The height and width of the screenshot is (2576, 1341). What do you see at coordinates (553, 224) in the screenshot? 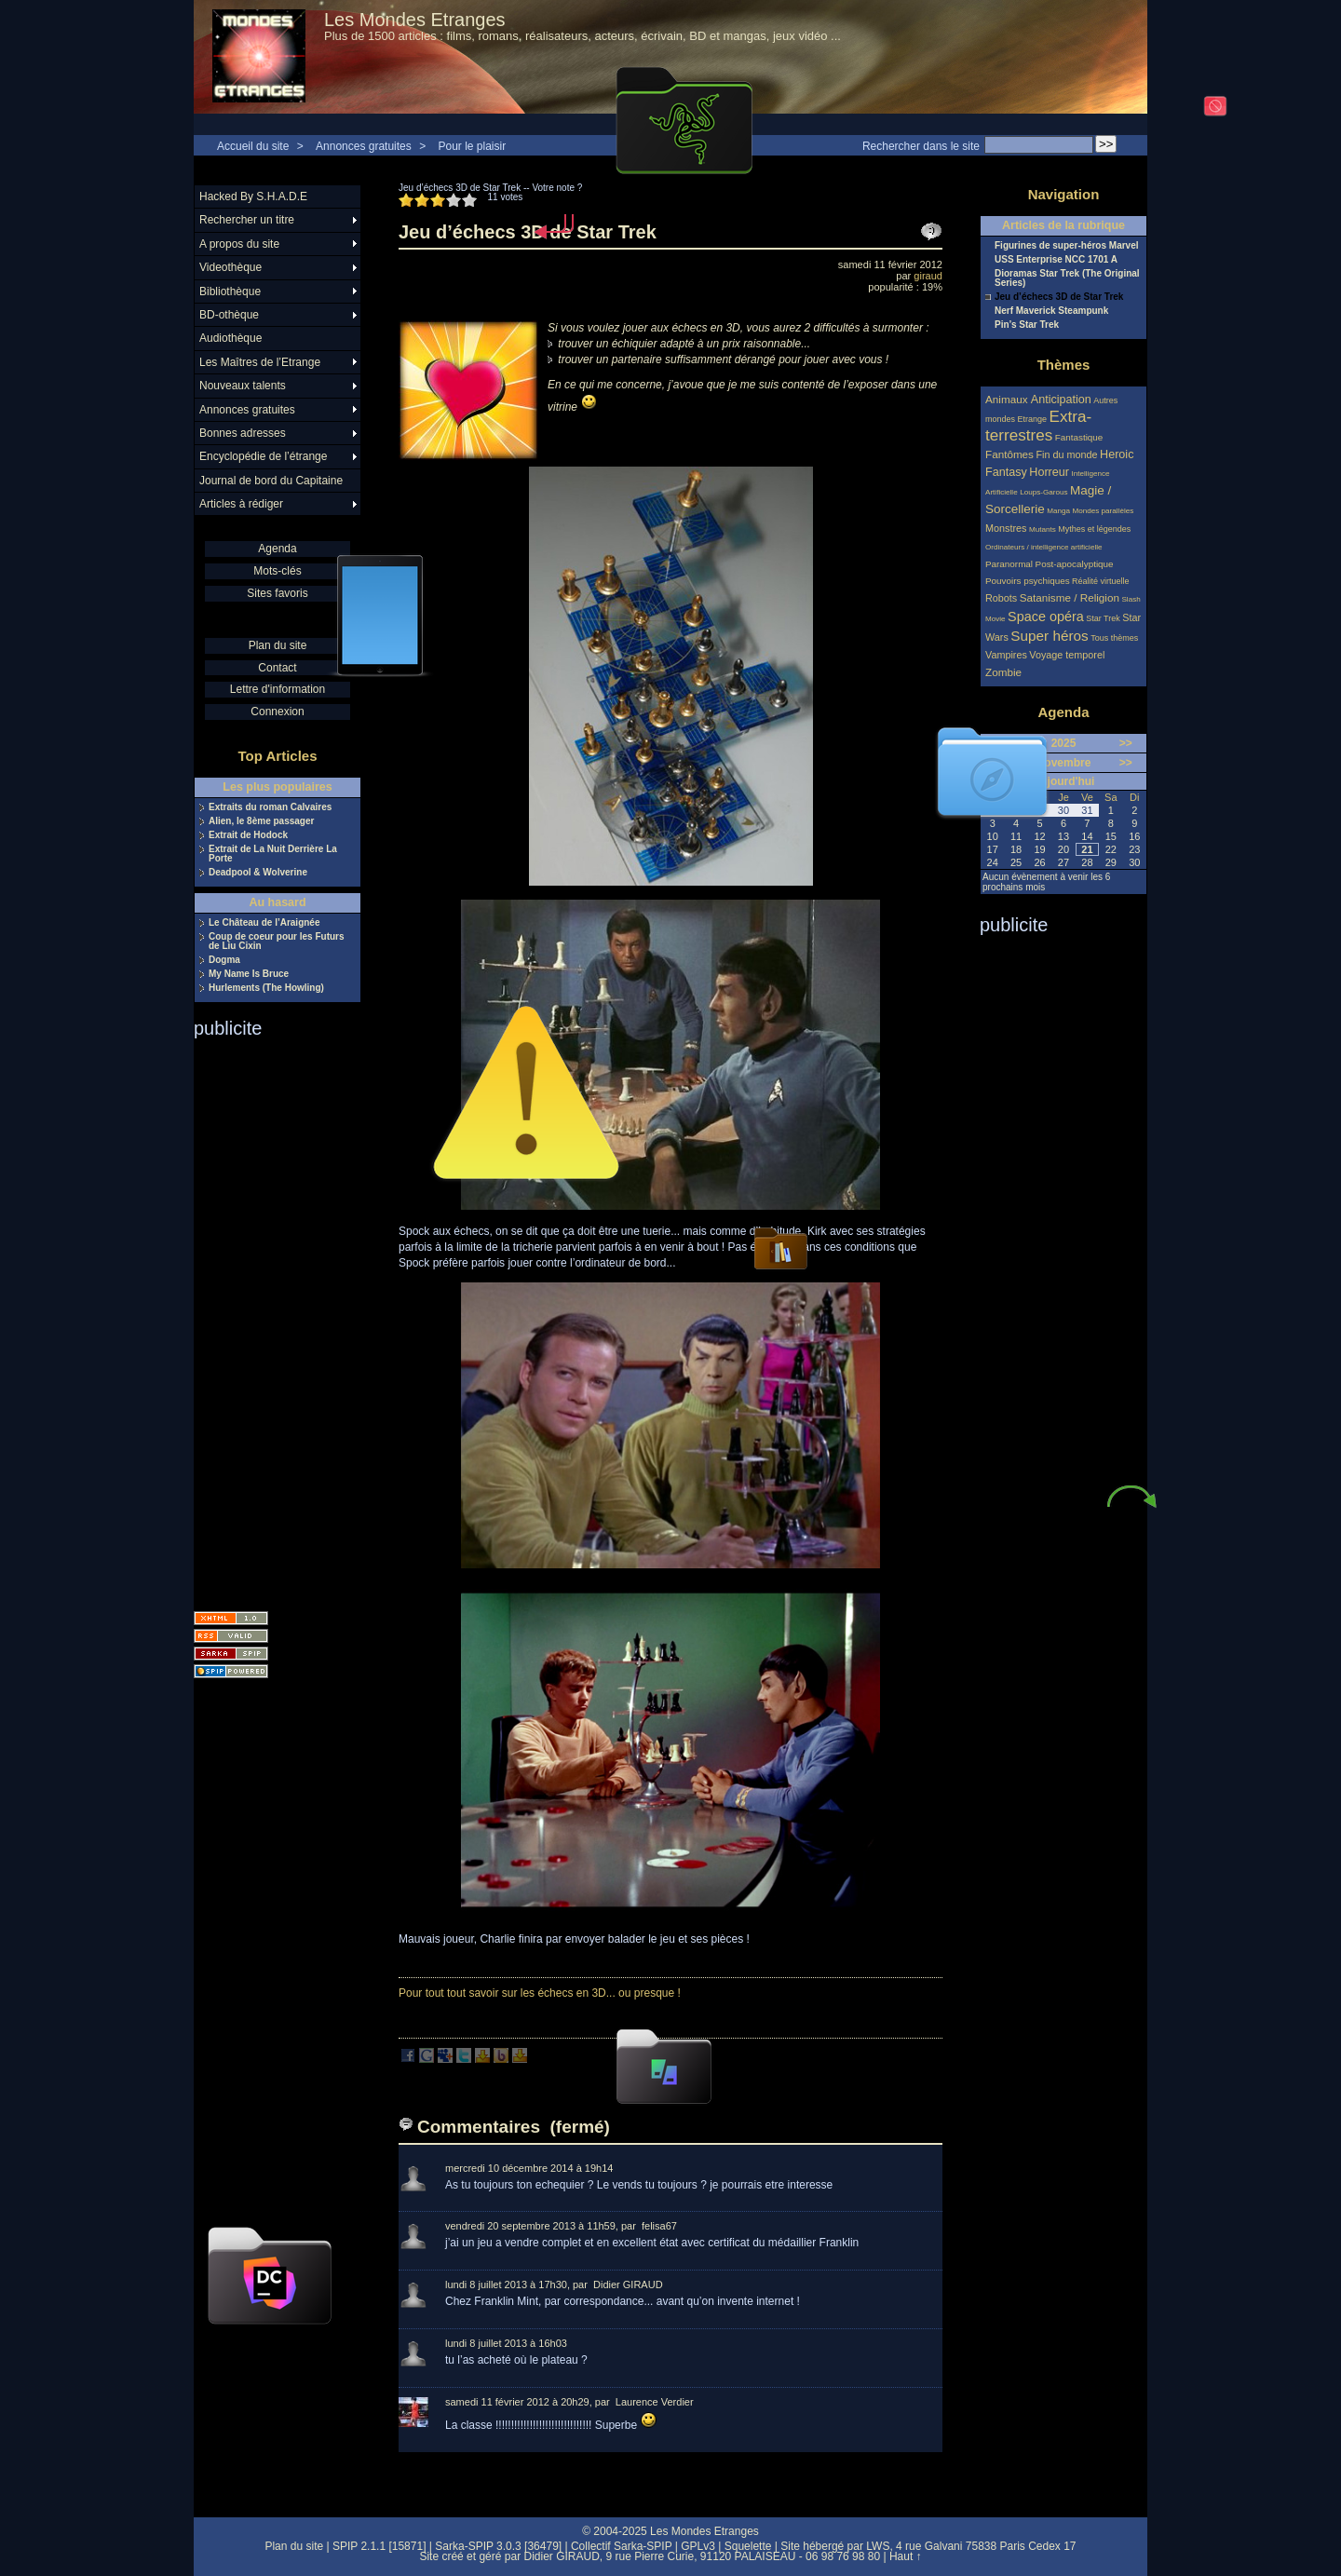
I see `reply to all recipients of an email` at bounding box center [553, 224].